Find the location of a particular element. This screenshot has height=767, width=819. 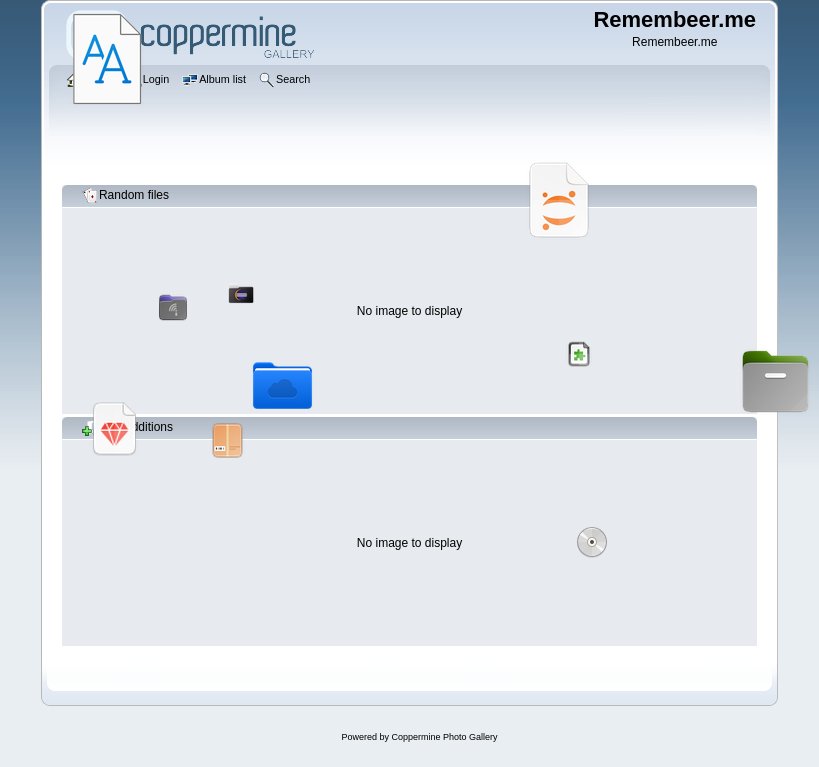

open eclipse IDE project folder is located at coordinates (241, 294).